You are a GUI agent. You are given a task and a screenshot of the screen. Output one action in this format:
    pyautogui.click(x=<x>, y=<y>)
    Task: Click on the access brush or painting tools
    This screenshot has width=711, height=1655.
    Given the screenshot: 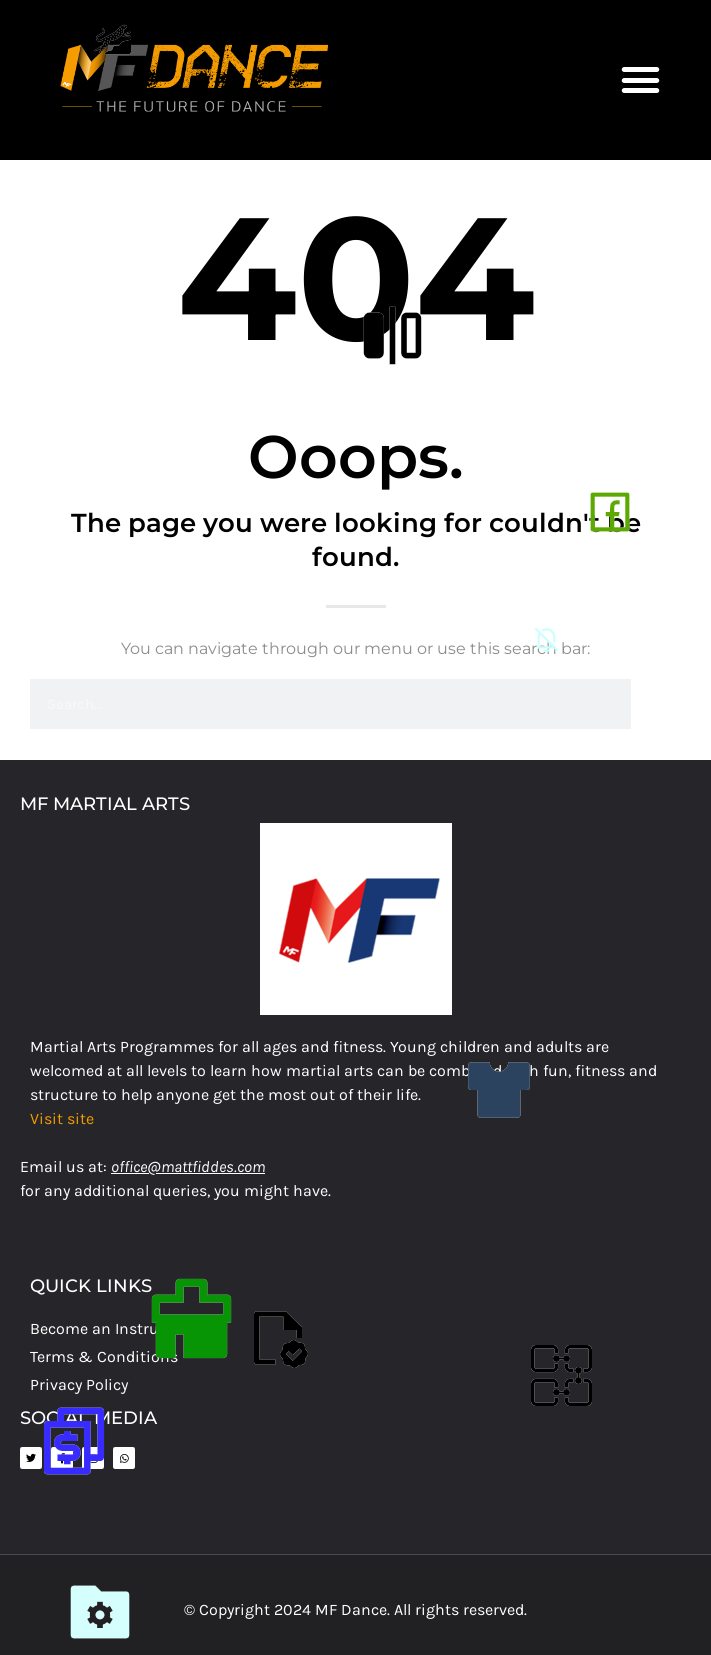 What is the action you would take?
    pyautogui.click(x=191, y=1318)
    